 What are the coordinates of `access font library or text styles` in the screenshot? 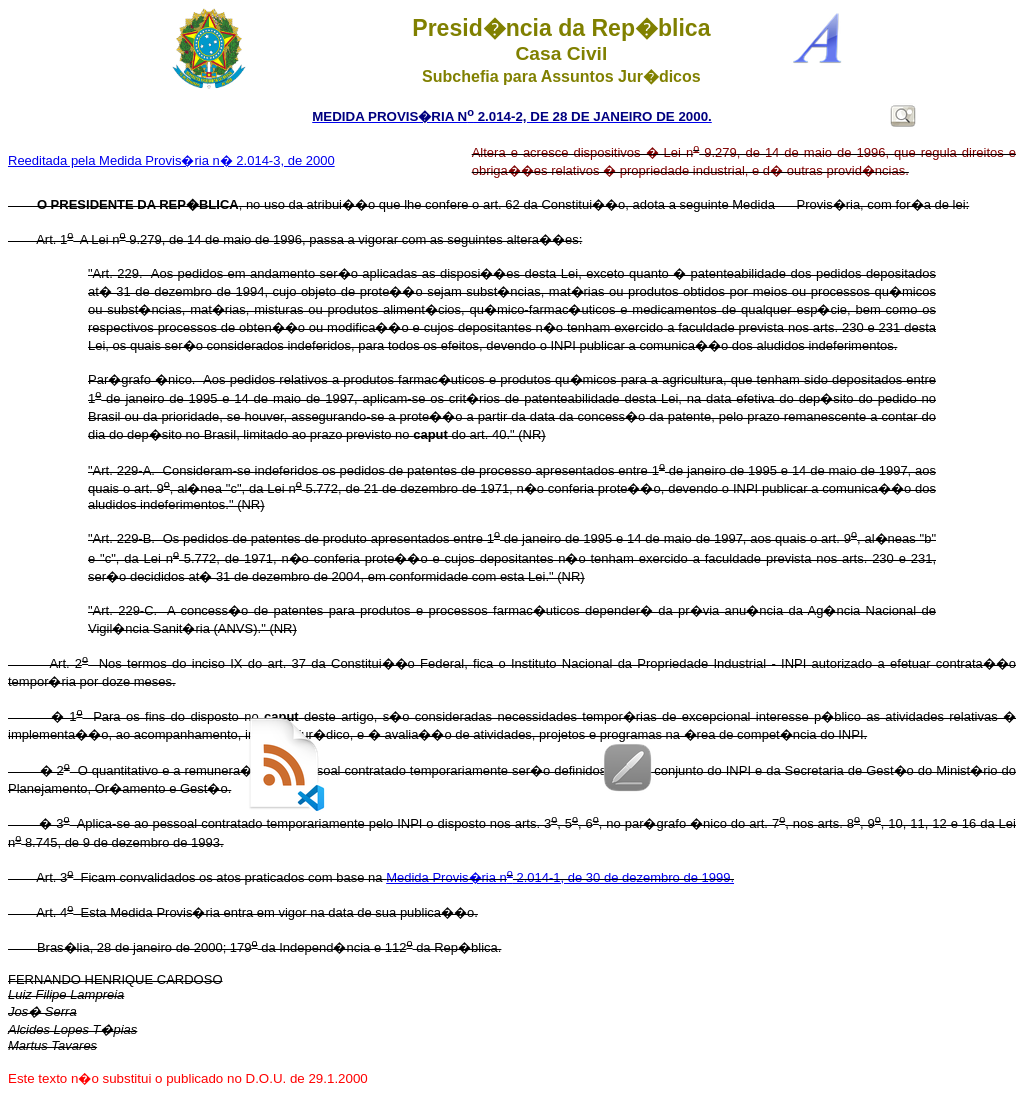 It's located at (817, 39).